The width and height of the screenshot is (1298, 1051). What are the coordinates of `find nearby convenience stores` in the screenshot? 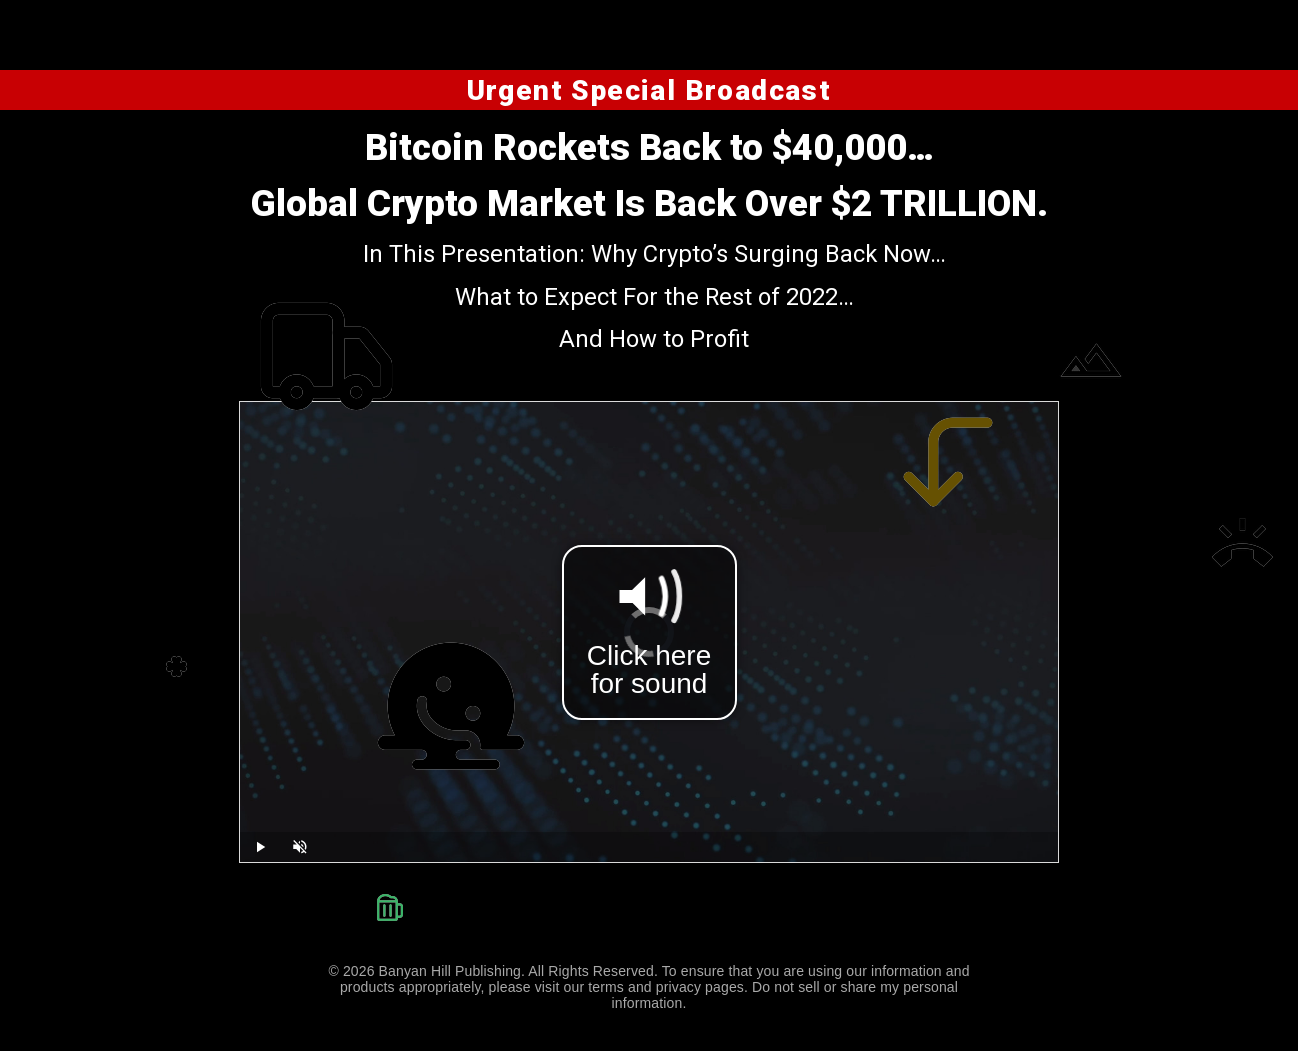 It's located at (699, 1016).